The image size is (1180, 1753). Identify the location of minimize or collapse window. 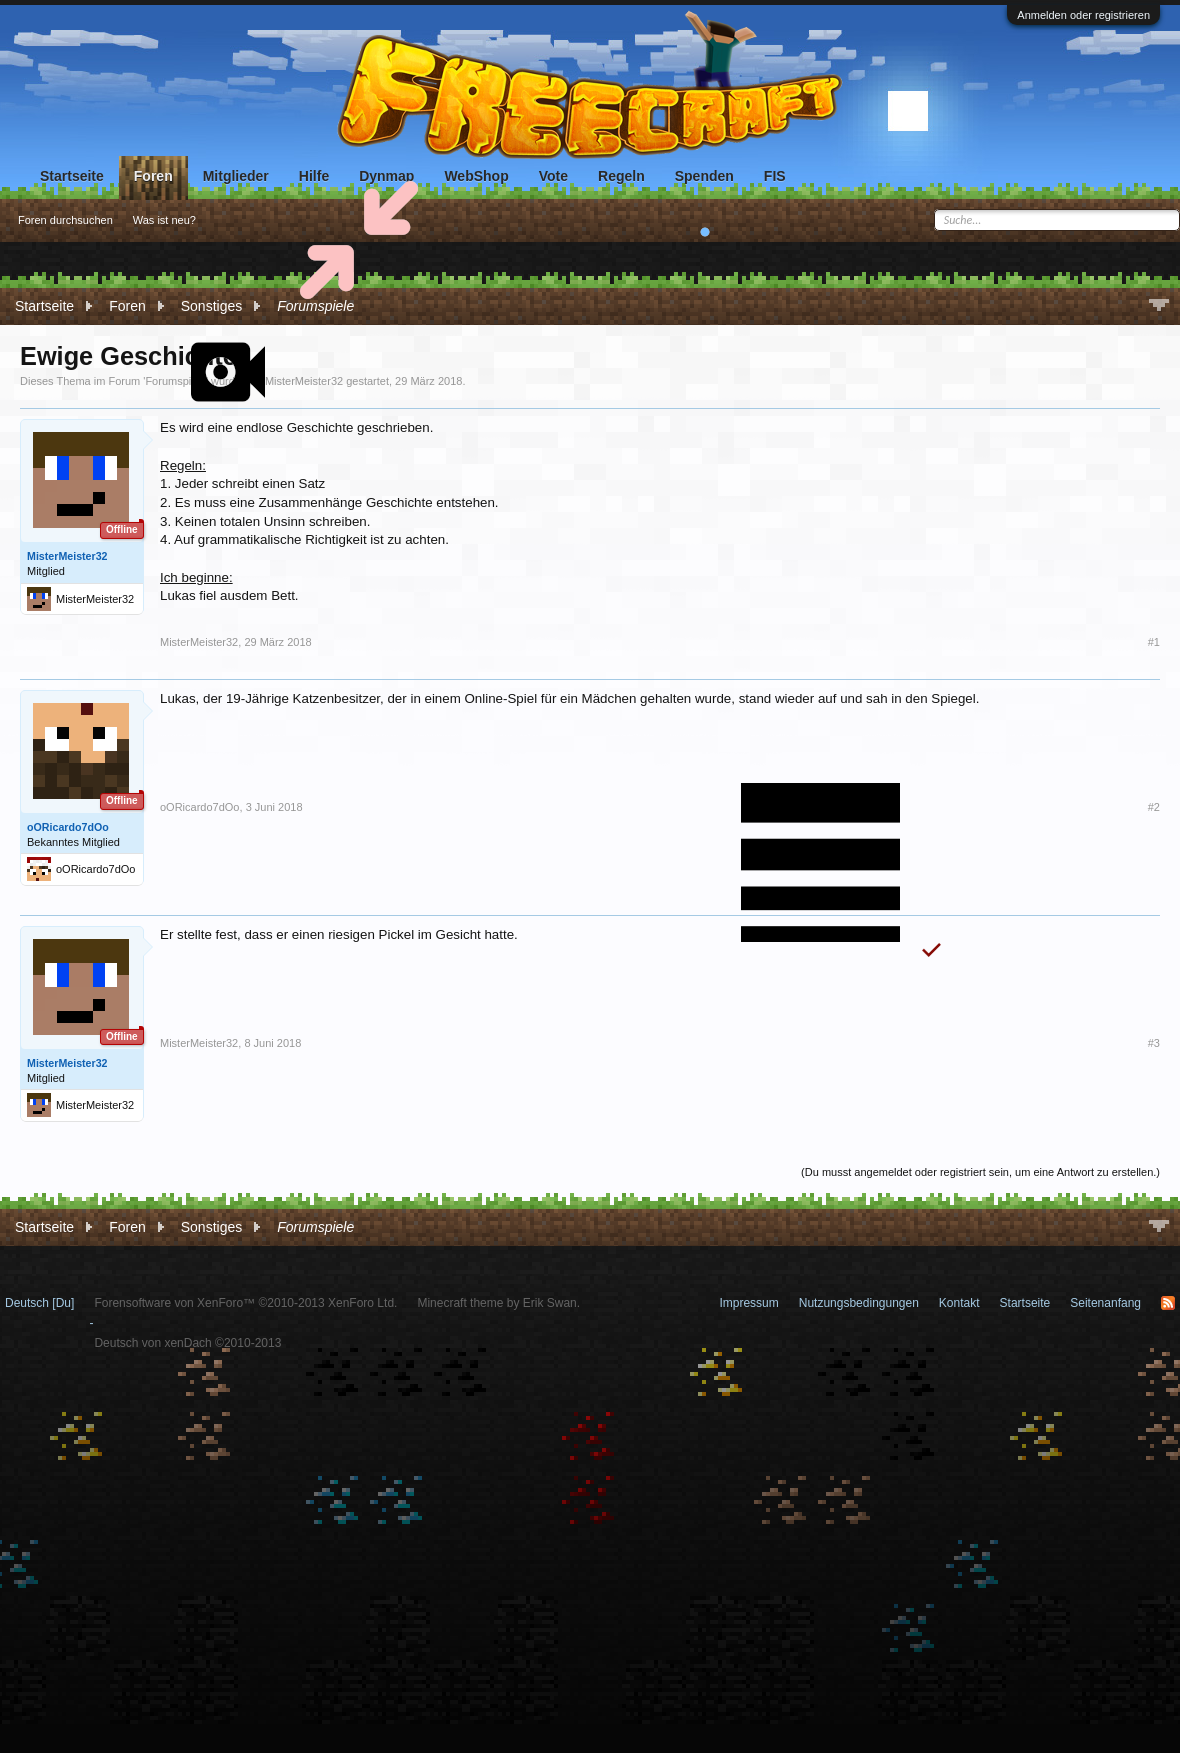
(359, 240).